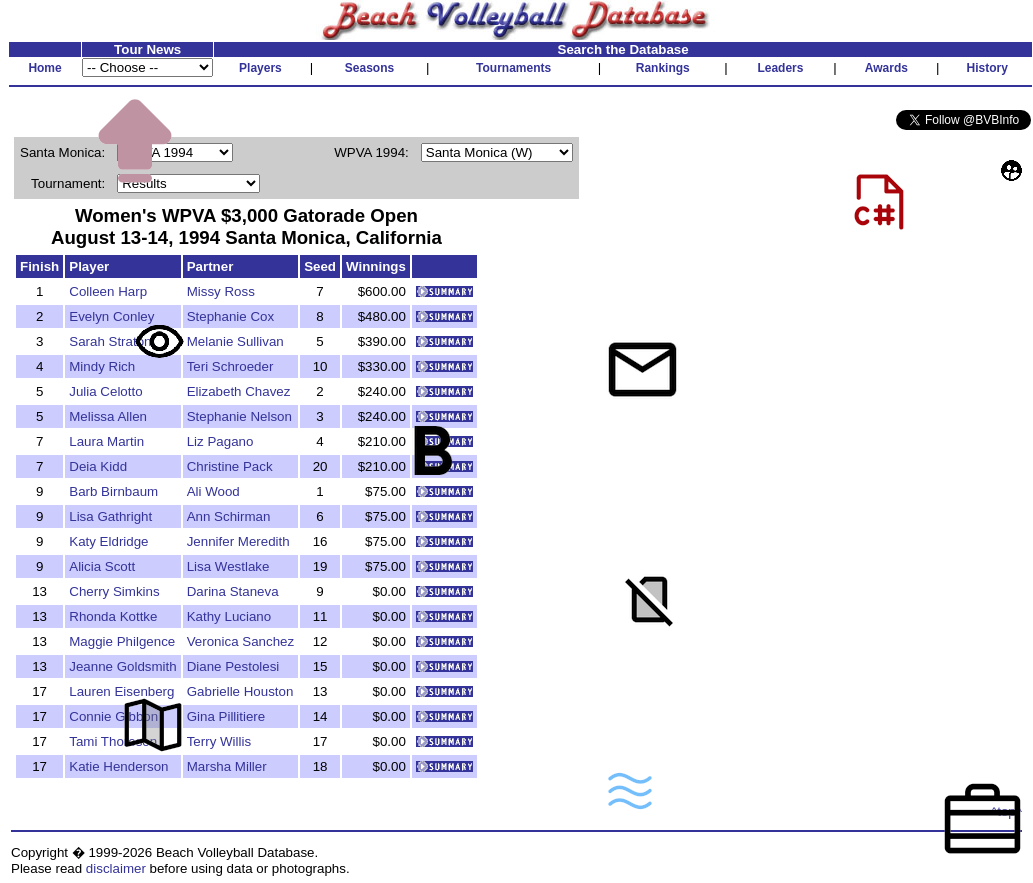 This screenshot has width=1033, height=883. Describe the element at coordinates (880, 202) in the screenshot. I see `a C# source code file` at that location.